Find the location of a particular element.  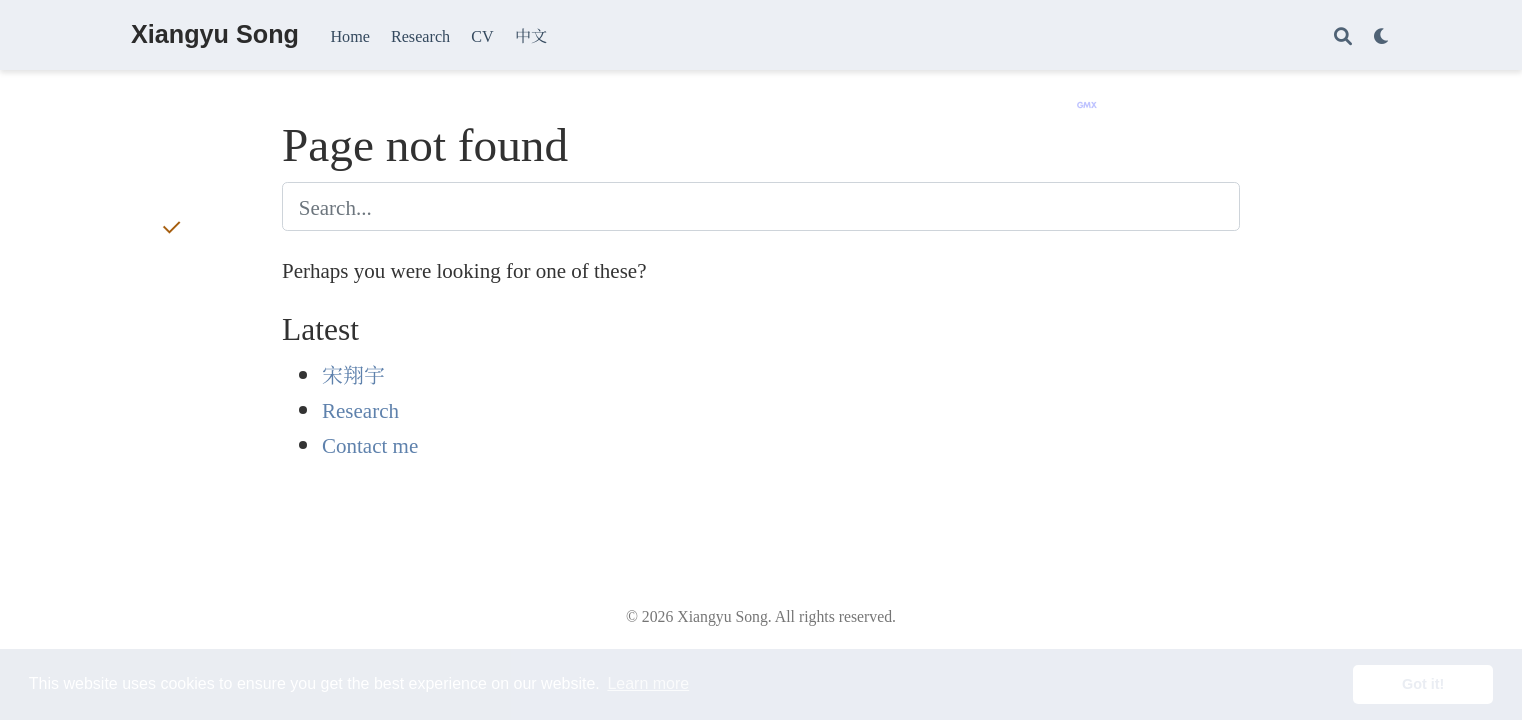

open GMX email service is located at coordinates (1087, 105).